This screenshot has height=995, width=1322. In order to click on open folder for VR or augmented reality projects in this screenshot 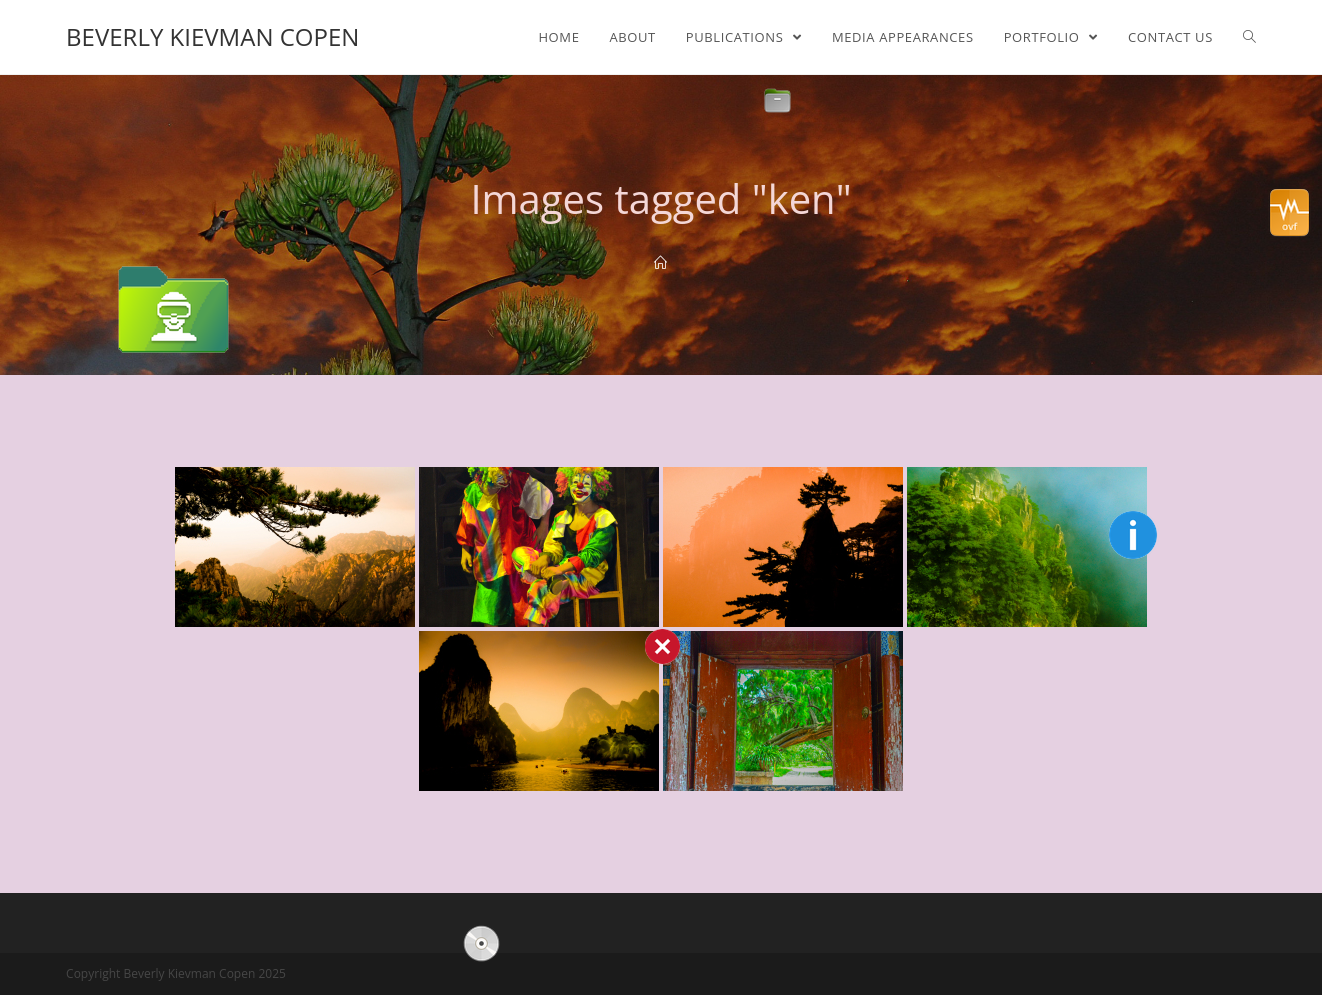, I will do `click(173, 312)`.